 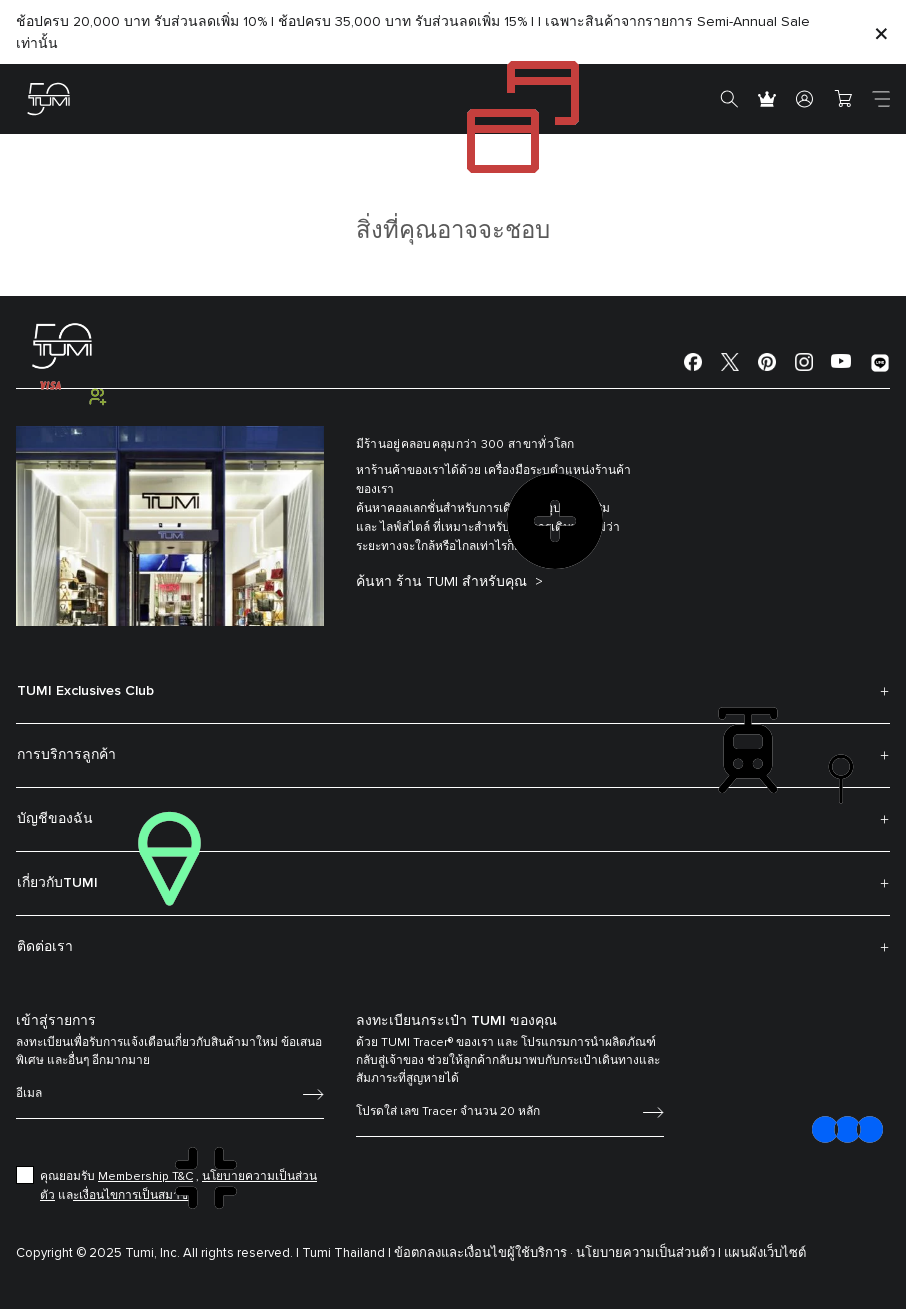 What do you see at coordinates (523, 117) in the screenshot?
I see `switch between open windows` at bounding box center [523, 117].